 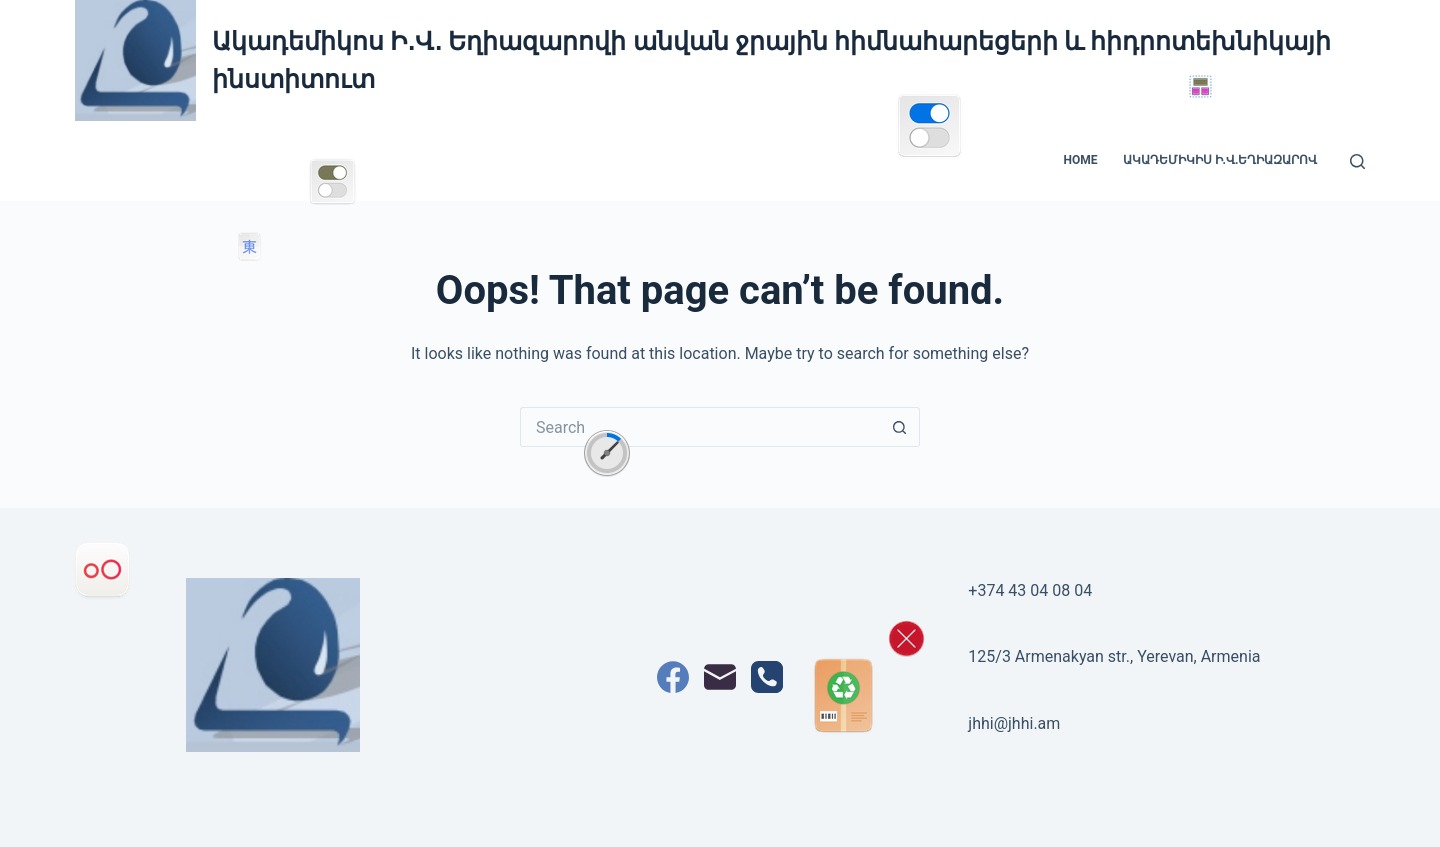 I want to click on open sysprof system profiler, so click(x=607, y=453).